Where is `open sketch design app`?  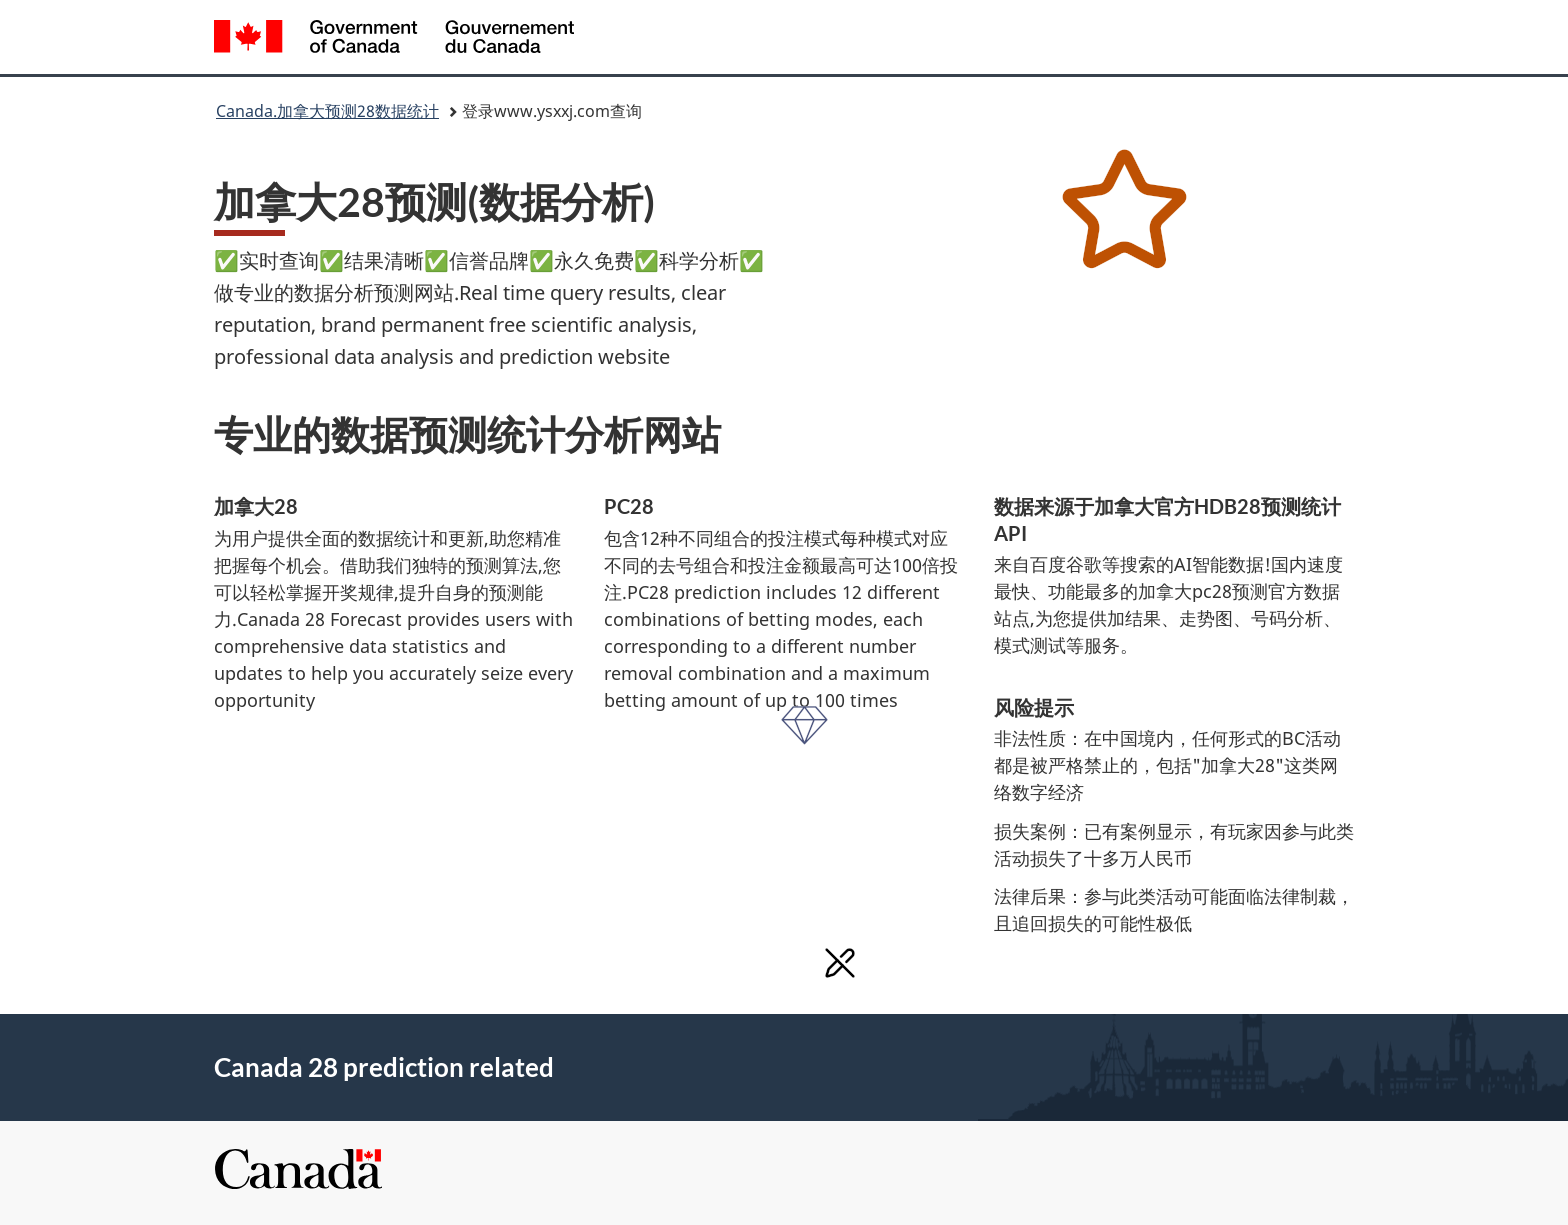 open sketch design app is located at coordinates (804, 724).